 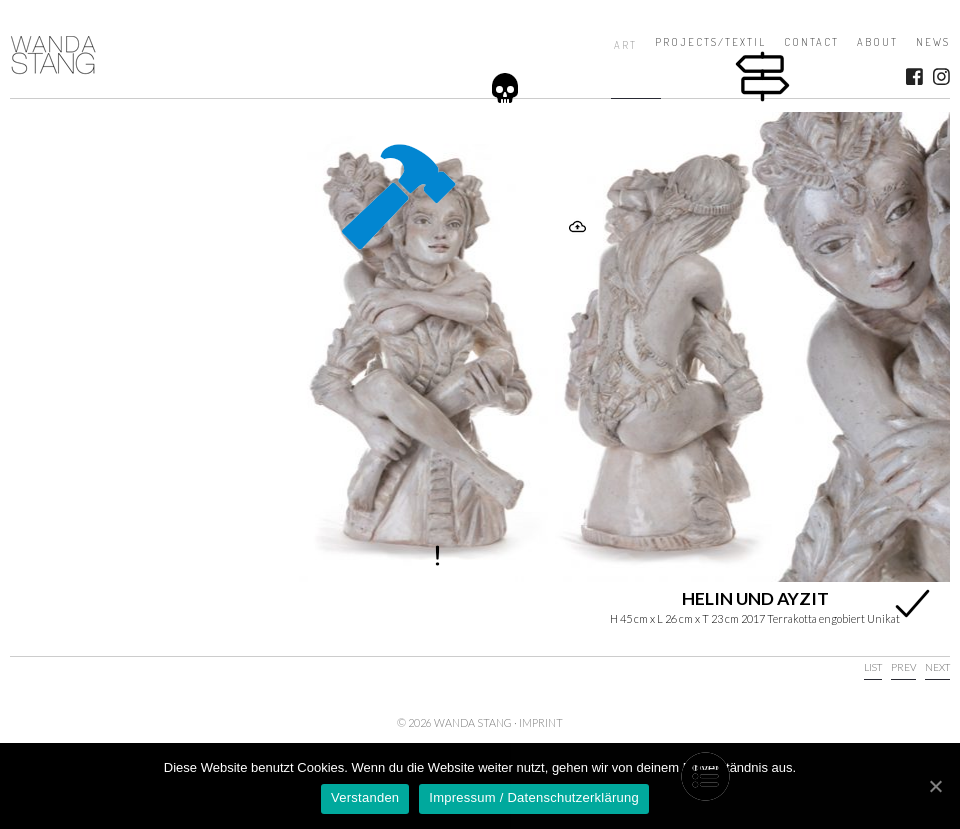 I want to click on confirm or submit an action, so click(x=912, y=603).